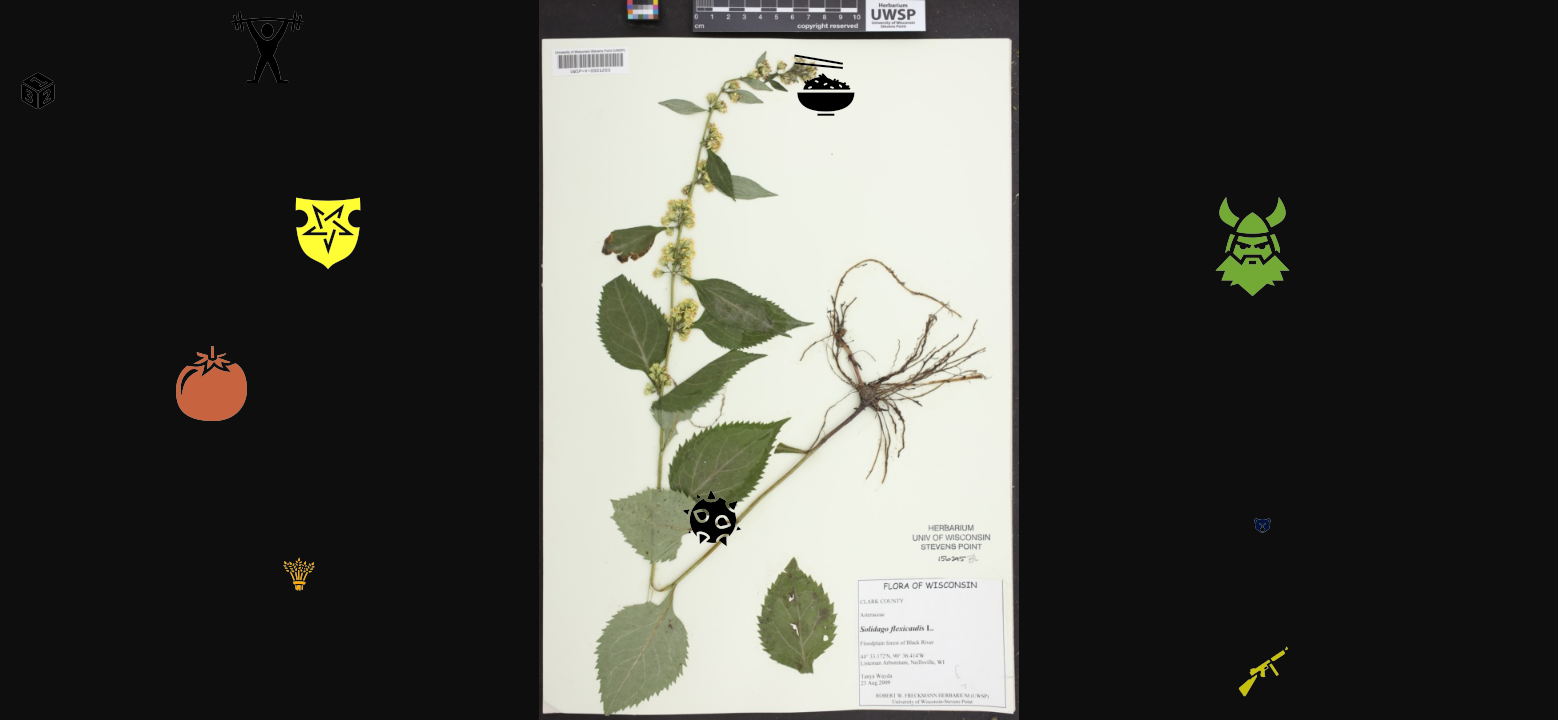 Image resolution: width=1558 pixels, height=720 pixels. I want to click on browse asian cuisine or rice dishes, so click(826, 85).